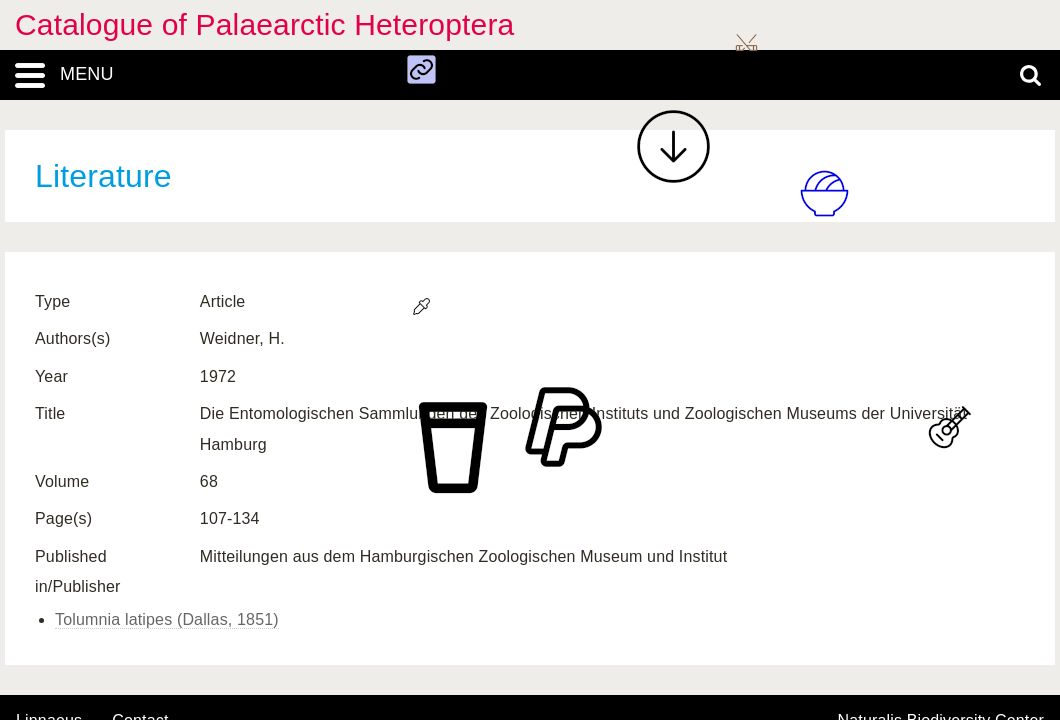  What do you see at coordinates (949, 427) in the screenshot?
I see `access music or audio settings` at bounding box center [949, 427].